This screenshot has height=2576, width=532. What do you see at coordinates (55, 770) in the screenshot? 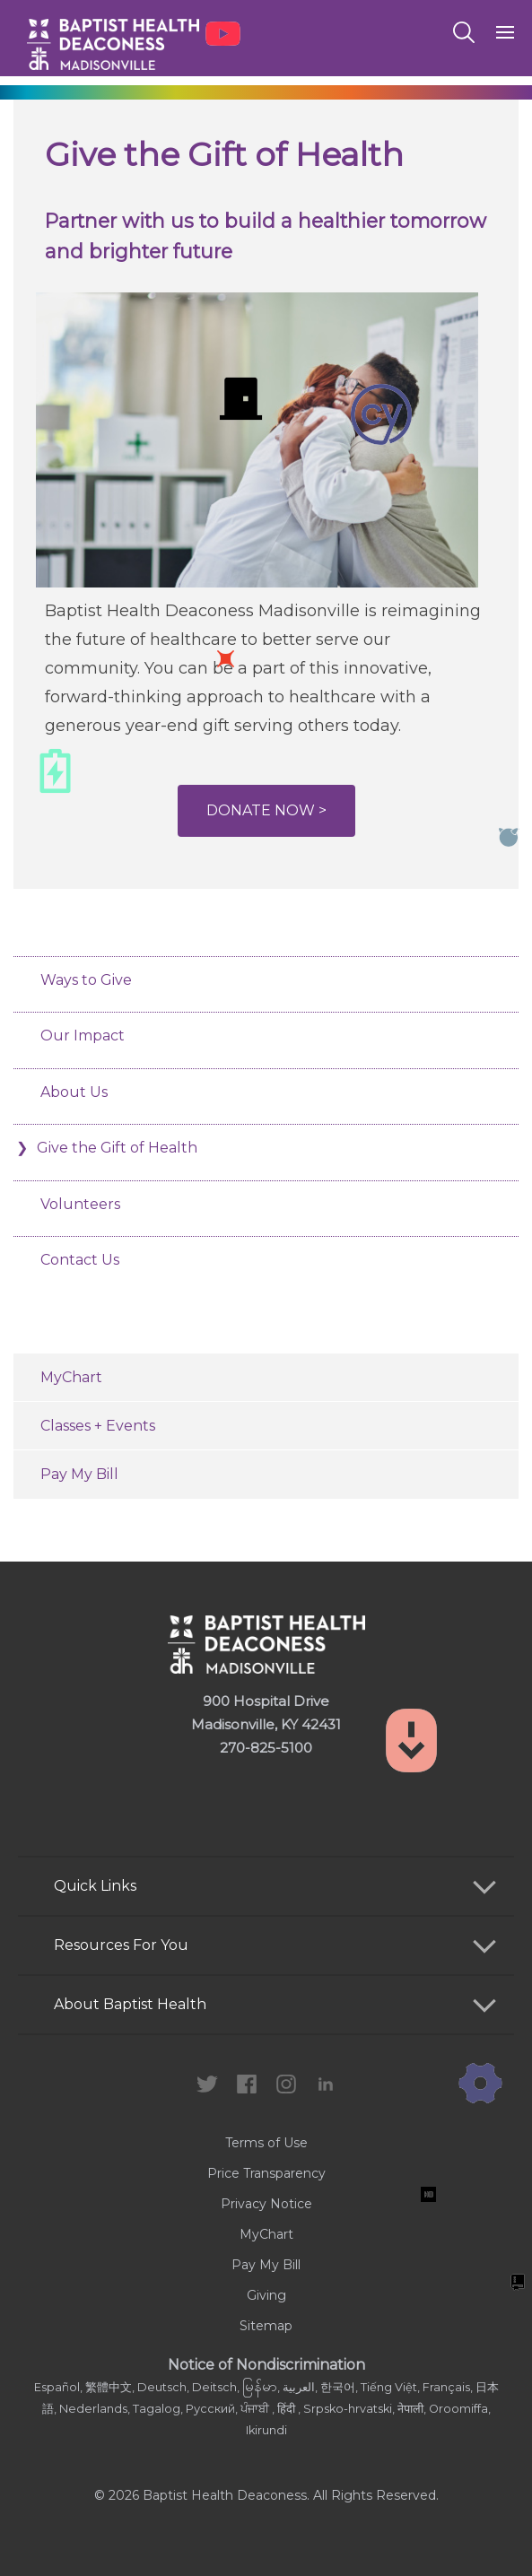
I see `battery charging status indicator` at bounding box center [55, 770].